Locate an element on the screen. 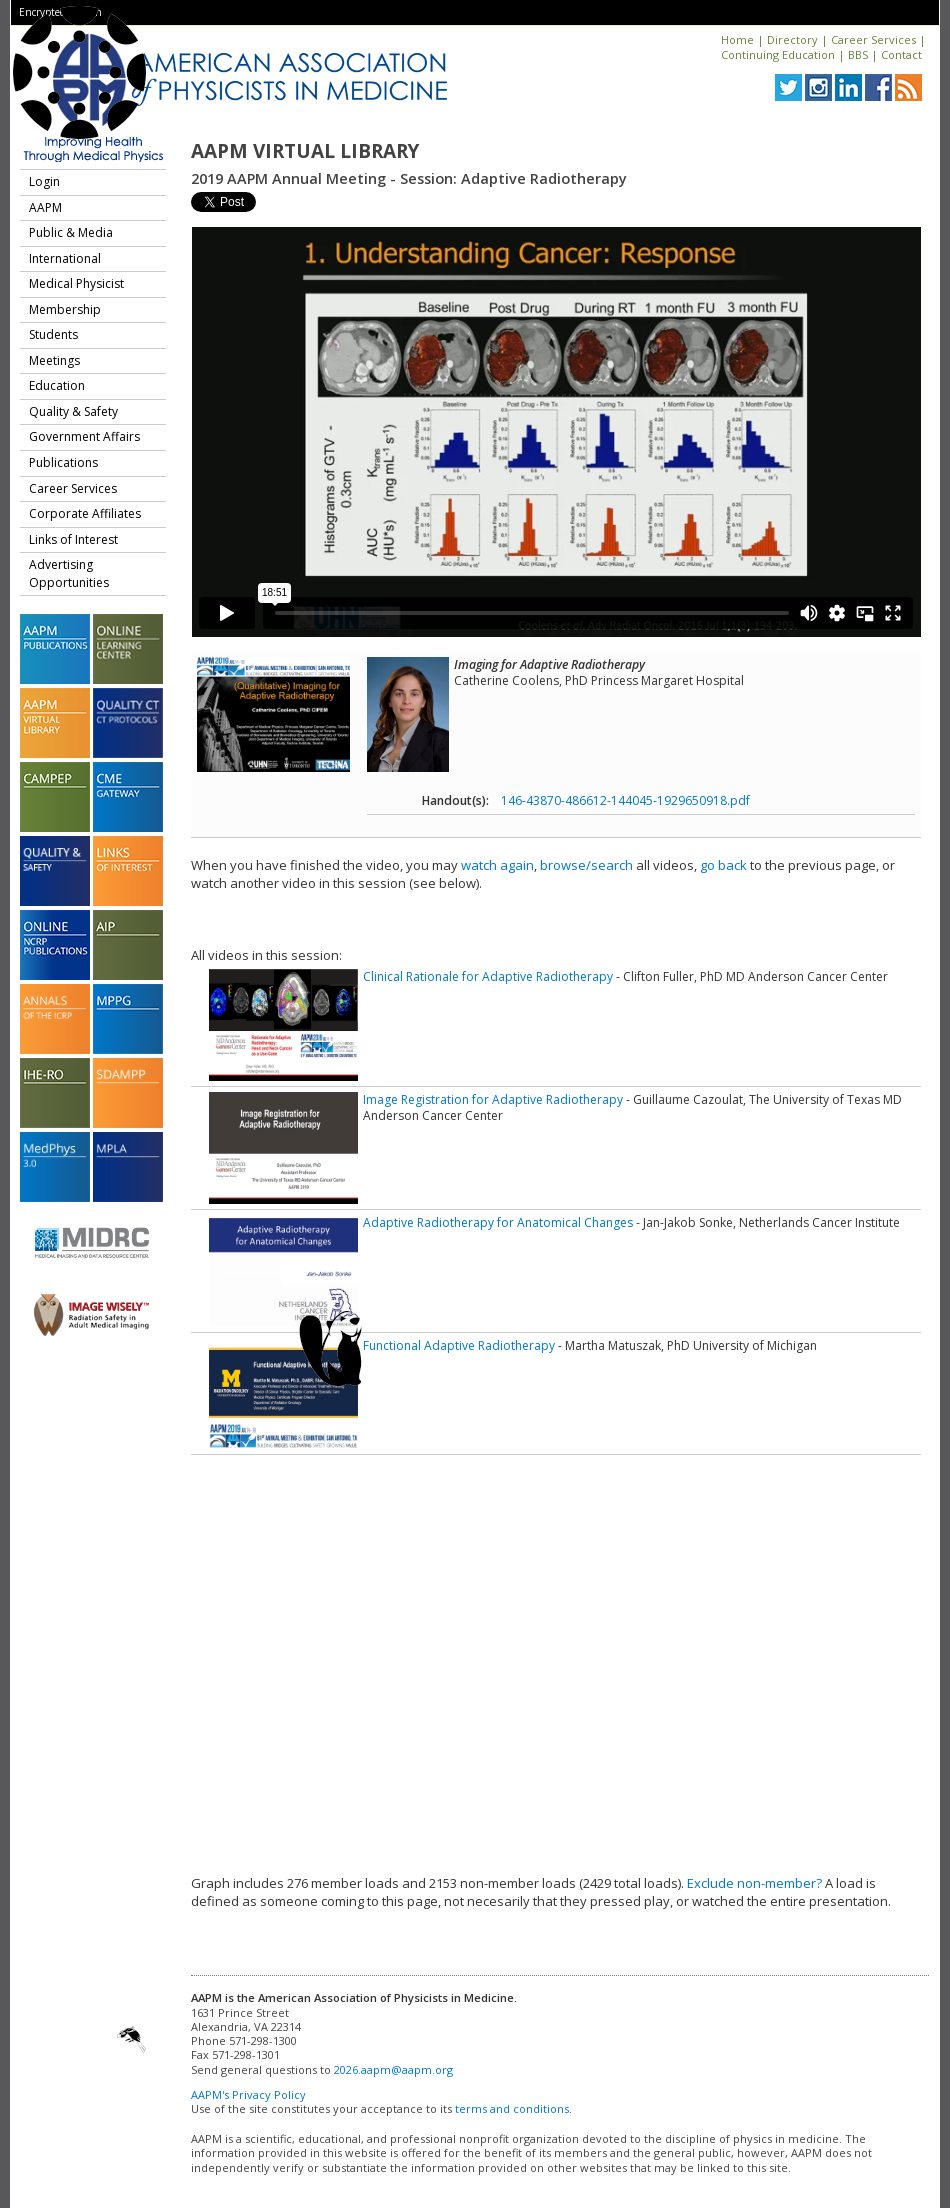  open dbeaver database management application is located at coordinates (330, 1348).